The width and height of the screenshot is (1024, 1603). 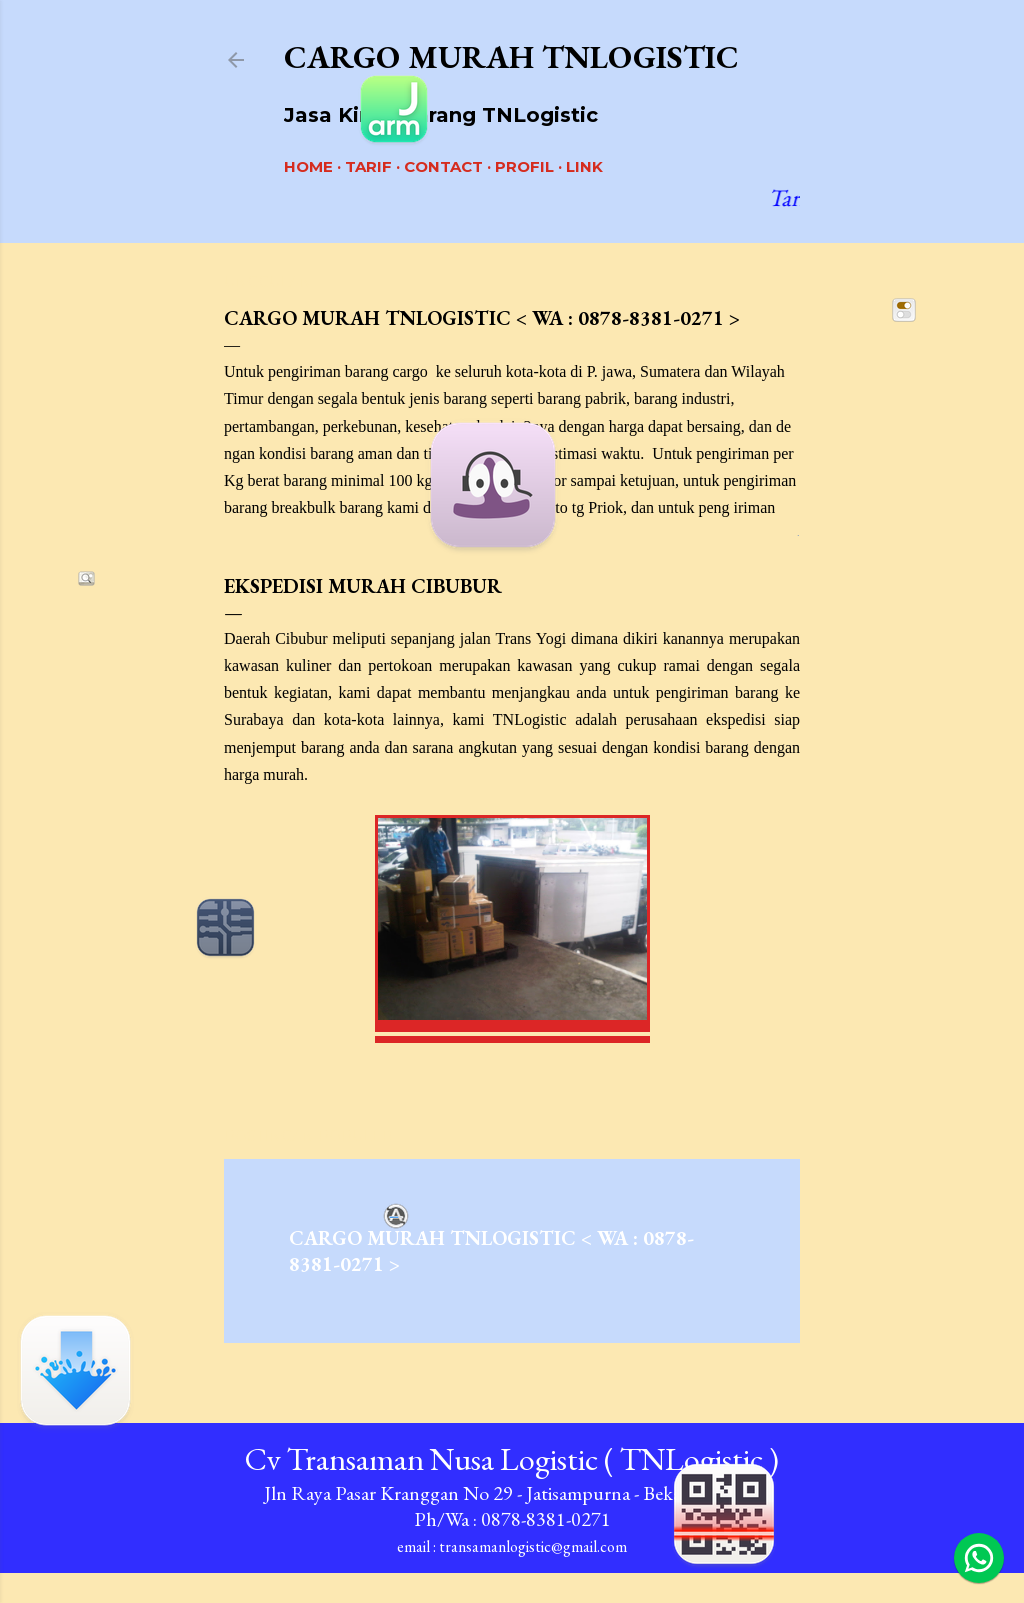 What do you see at coordinates (394, 109) in the screenshot?
I see `launch JArmEmu ARM assembly emulator` at bounding box center [394, 109].